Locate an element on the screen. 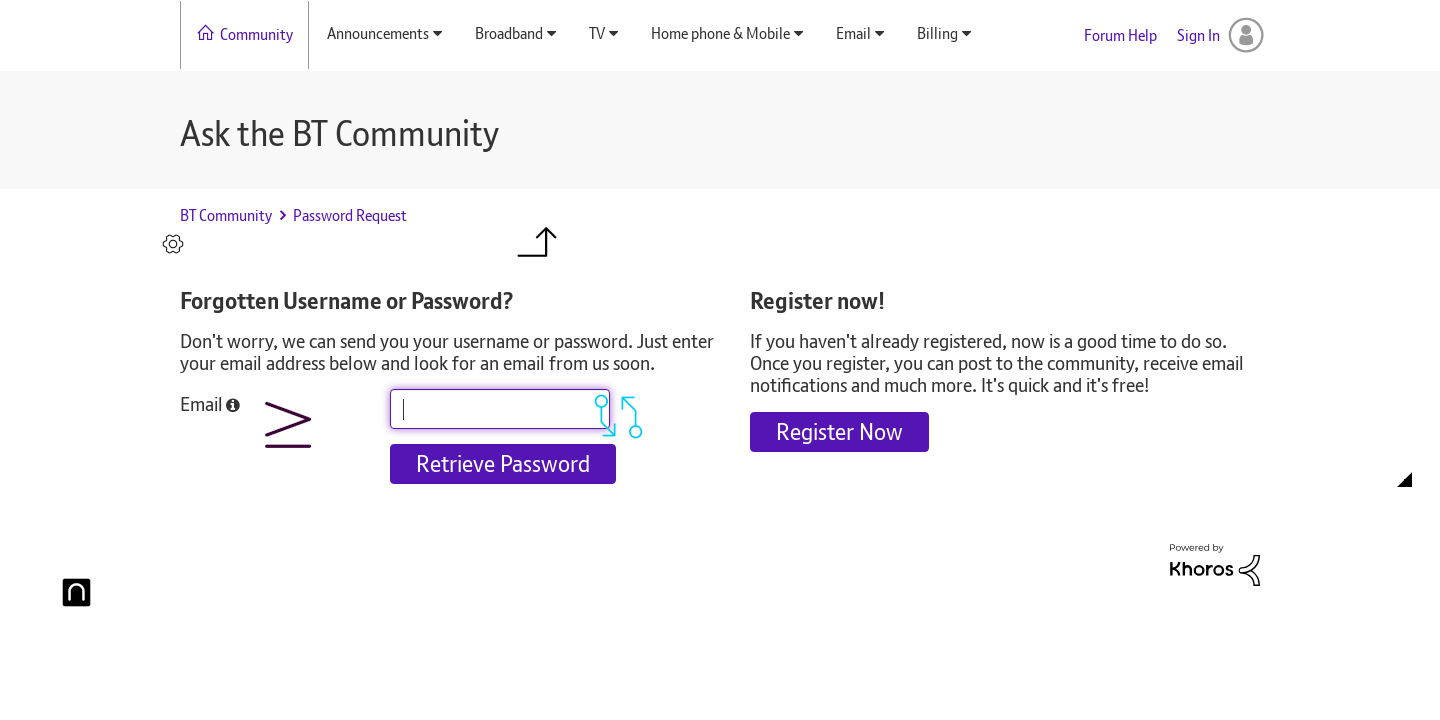 The image size is (1440, 720). indicates full cellular signal strength is located at coordinates (1404, 479).